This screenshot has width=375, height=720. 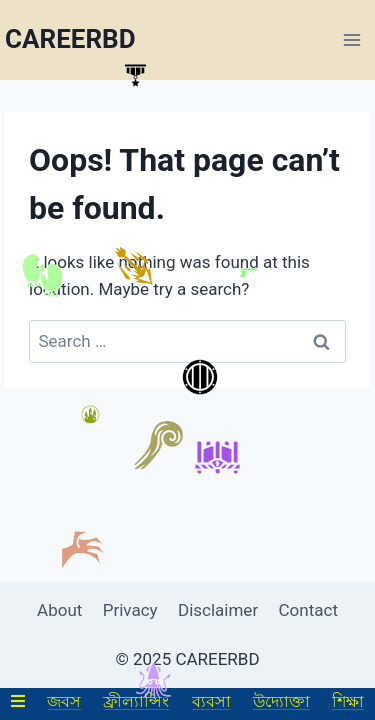 I want to click on winter gear or cold weather equipment category, so click(x=42, y=275).